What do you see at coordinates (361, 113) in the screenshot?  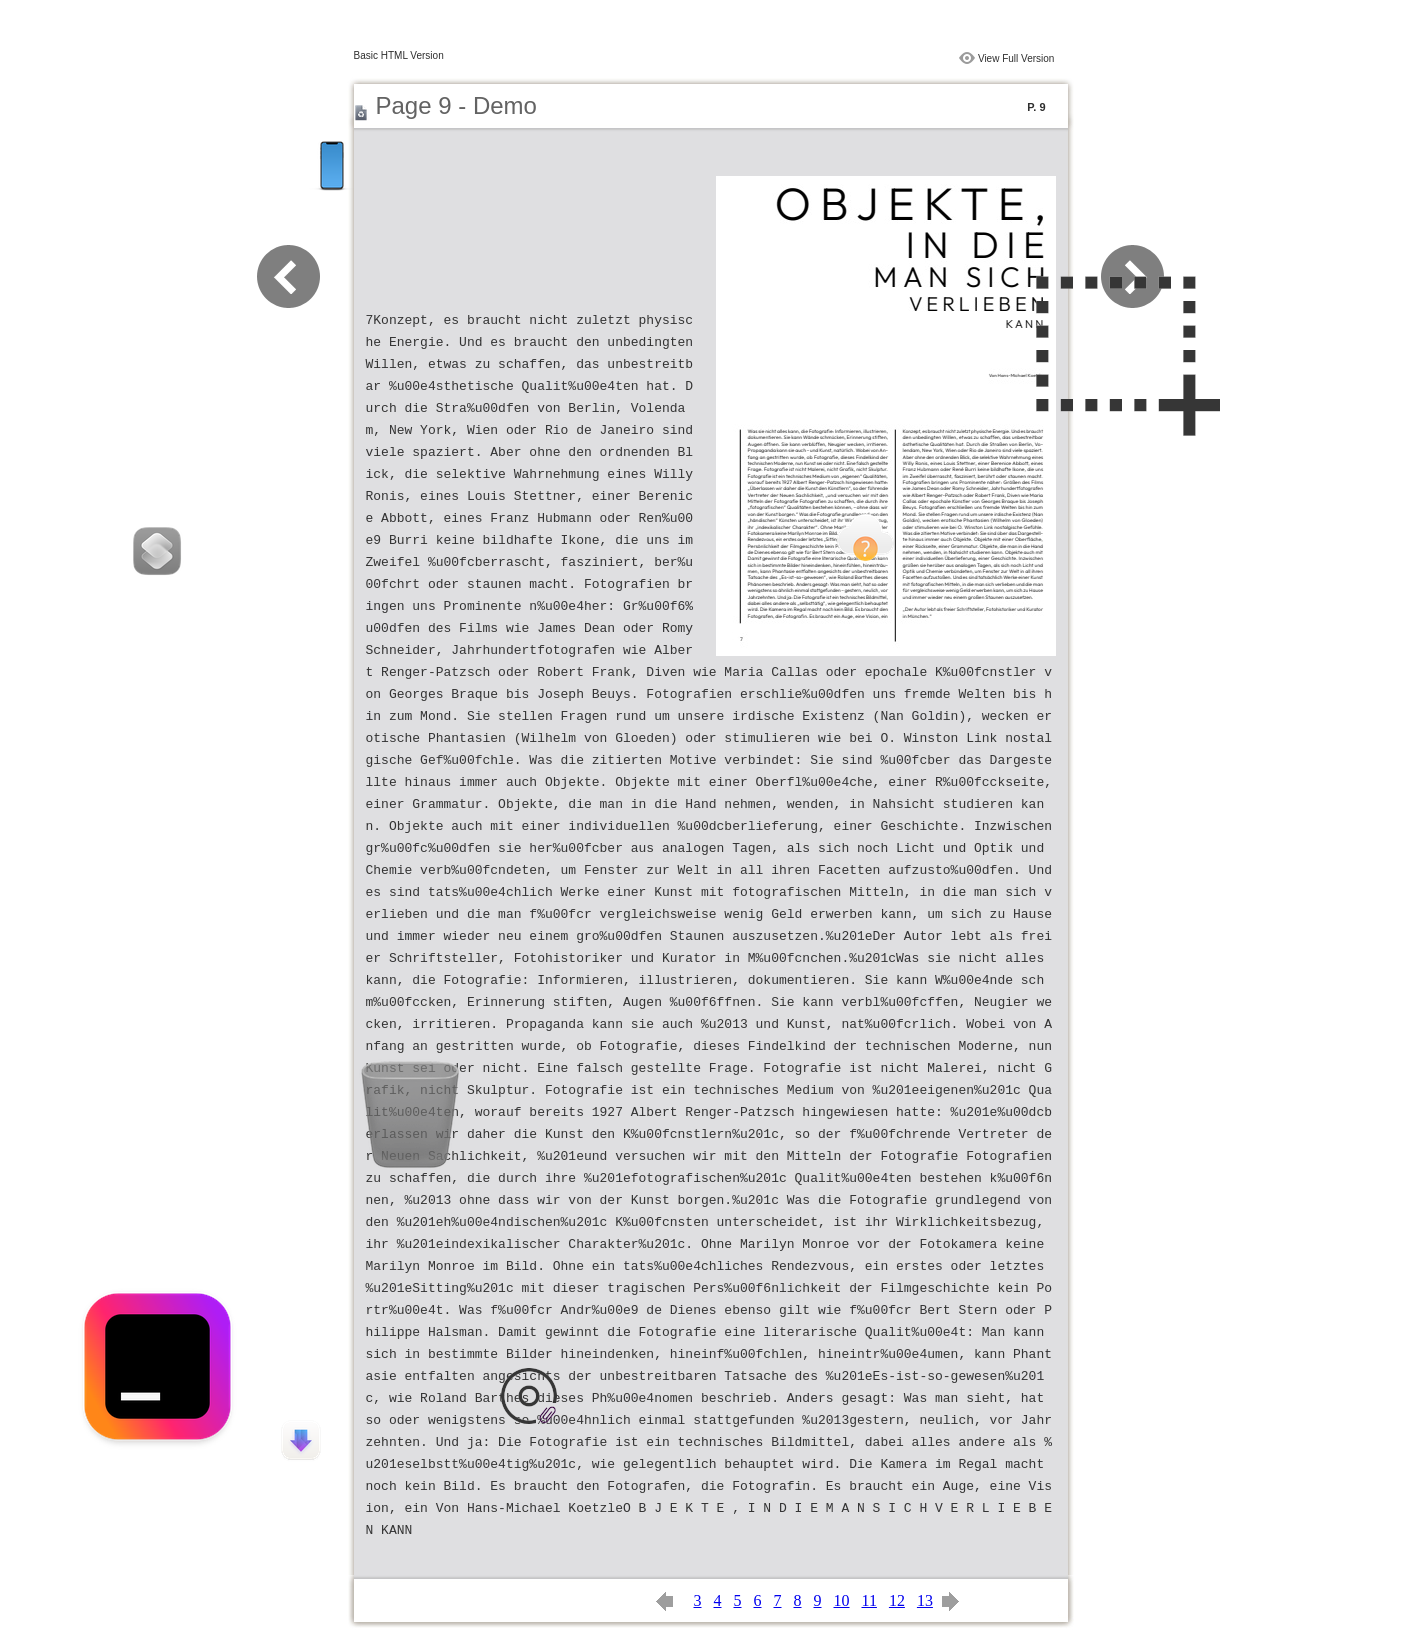 I see `a file marked for deletion` at bounding box center [361, 113].